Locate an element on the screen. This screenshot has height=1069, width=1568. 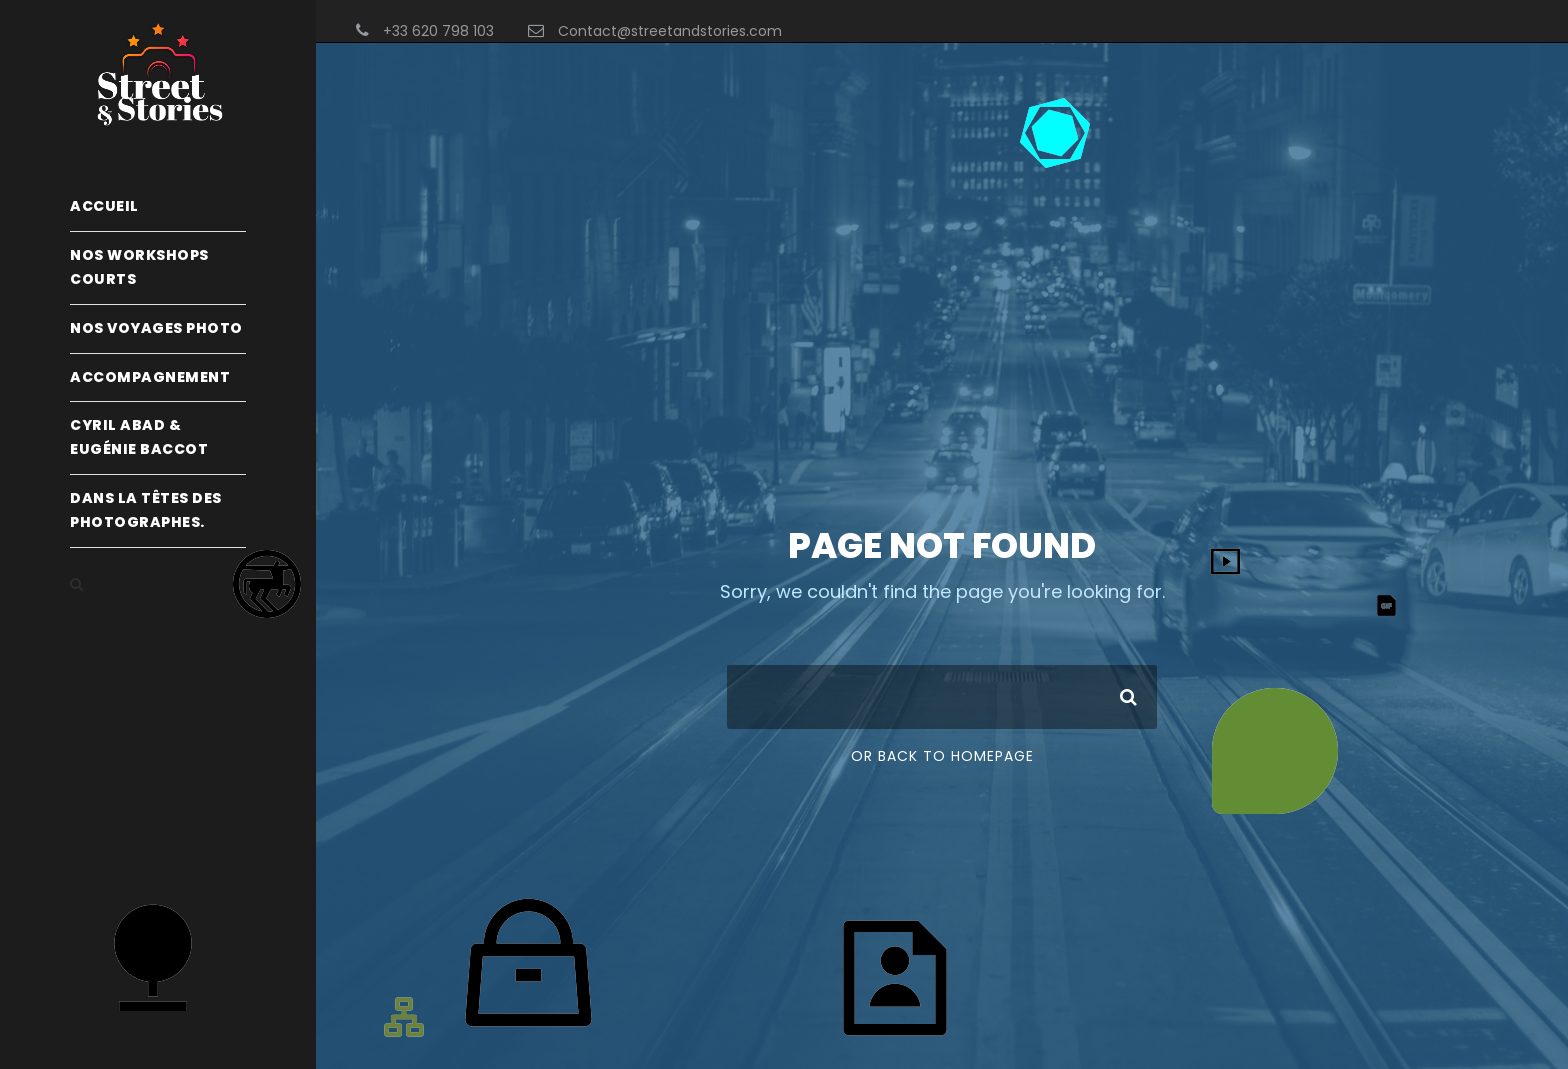
view organization hierarchy is located at coordinates (404, 1017).